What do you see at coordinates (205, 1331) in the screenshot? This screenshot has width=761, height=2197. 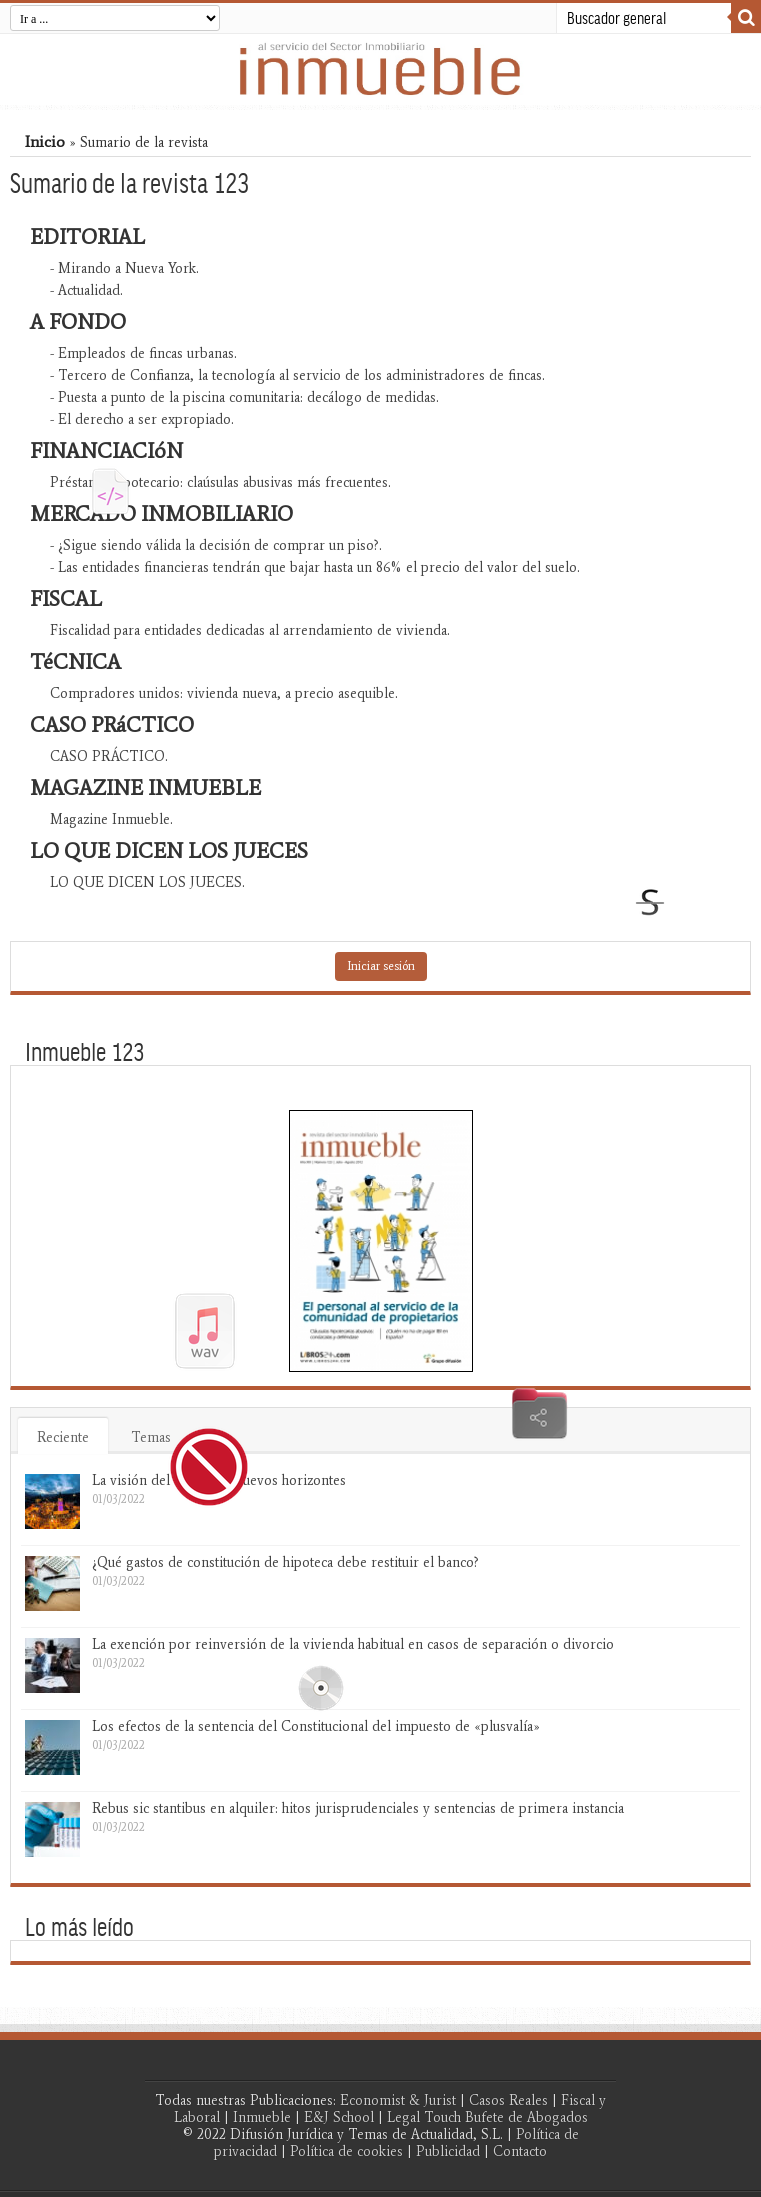 I see `a wav audio file` at bounding box center [205, 1331].